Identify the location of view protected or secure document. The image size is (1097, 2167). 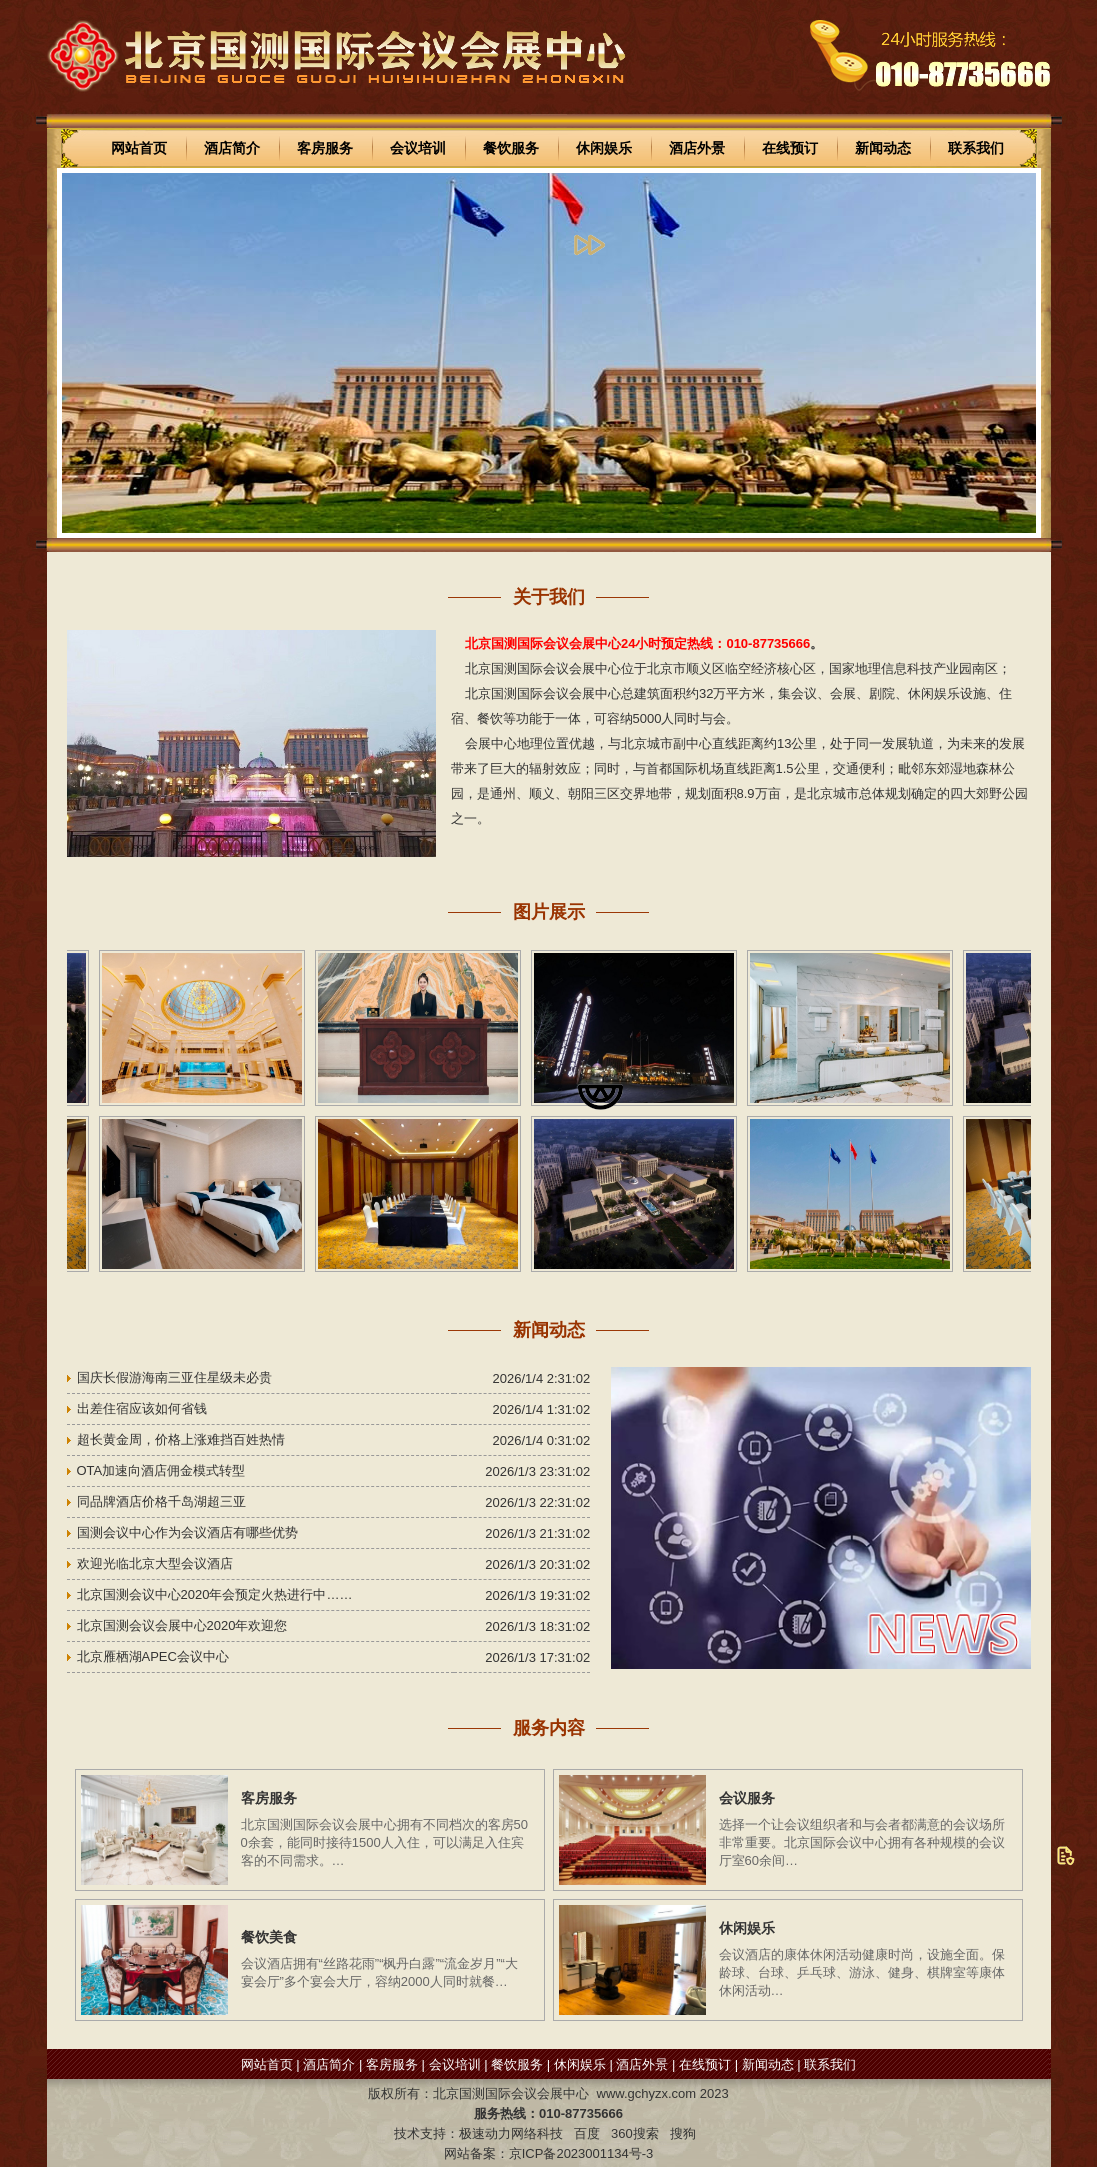
(1065, 1855).